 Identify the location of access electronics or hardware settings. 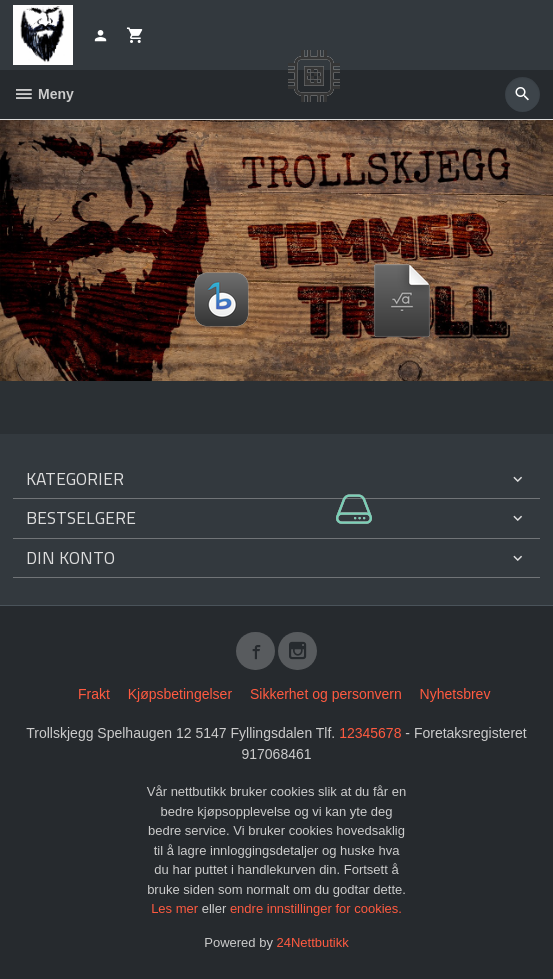
(314, 76).